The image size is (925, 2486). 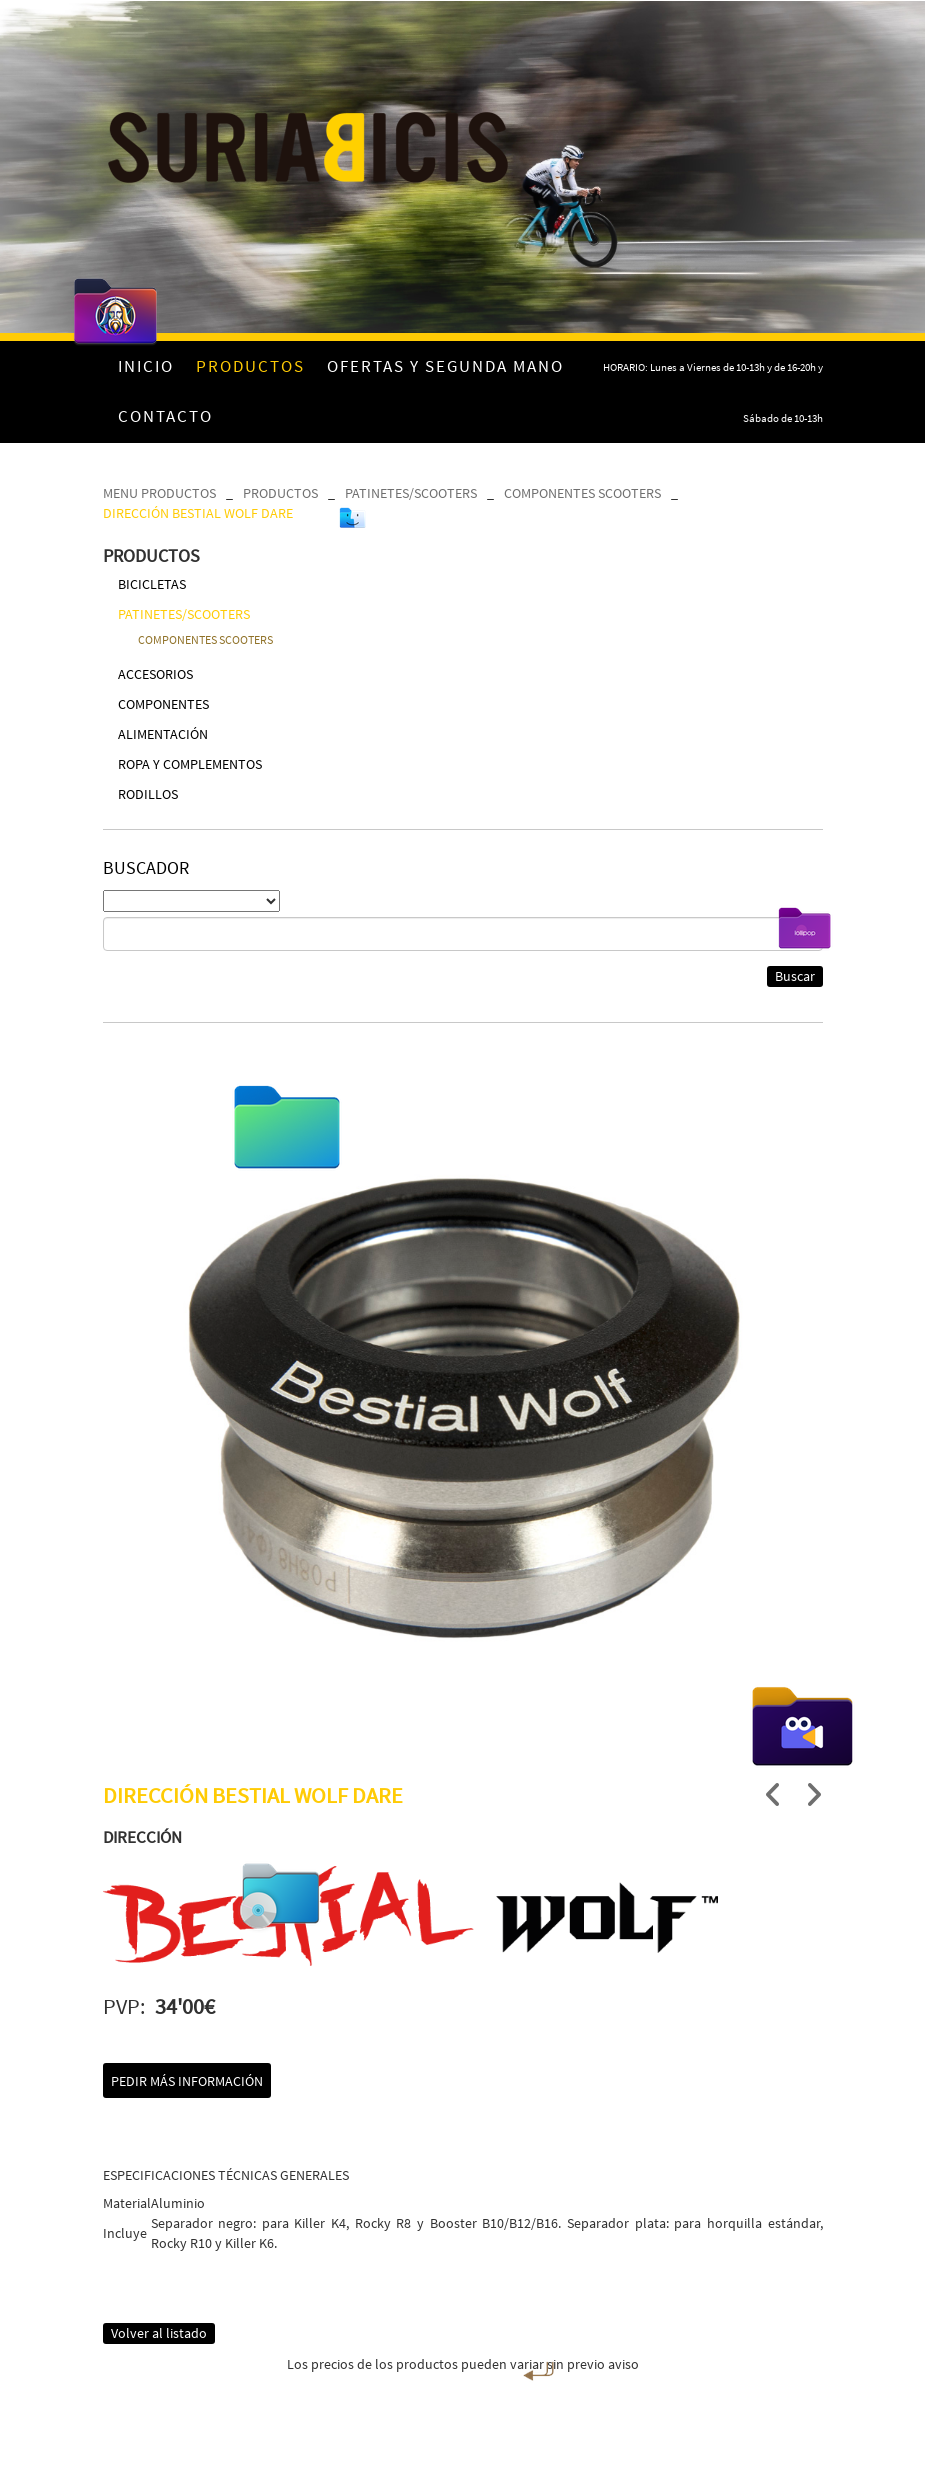 What do you see at coordinates (538, 2369) in the screenshot?
I see `reply to all recipients of an email` at bounding box center [538, 2369].